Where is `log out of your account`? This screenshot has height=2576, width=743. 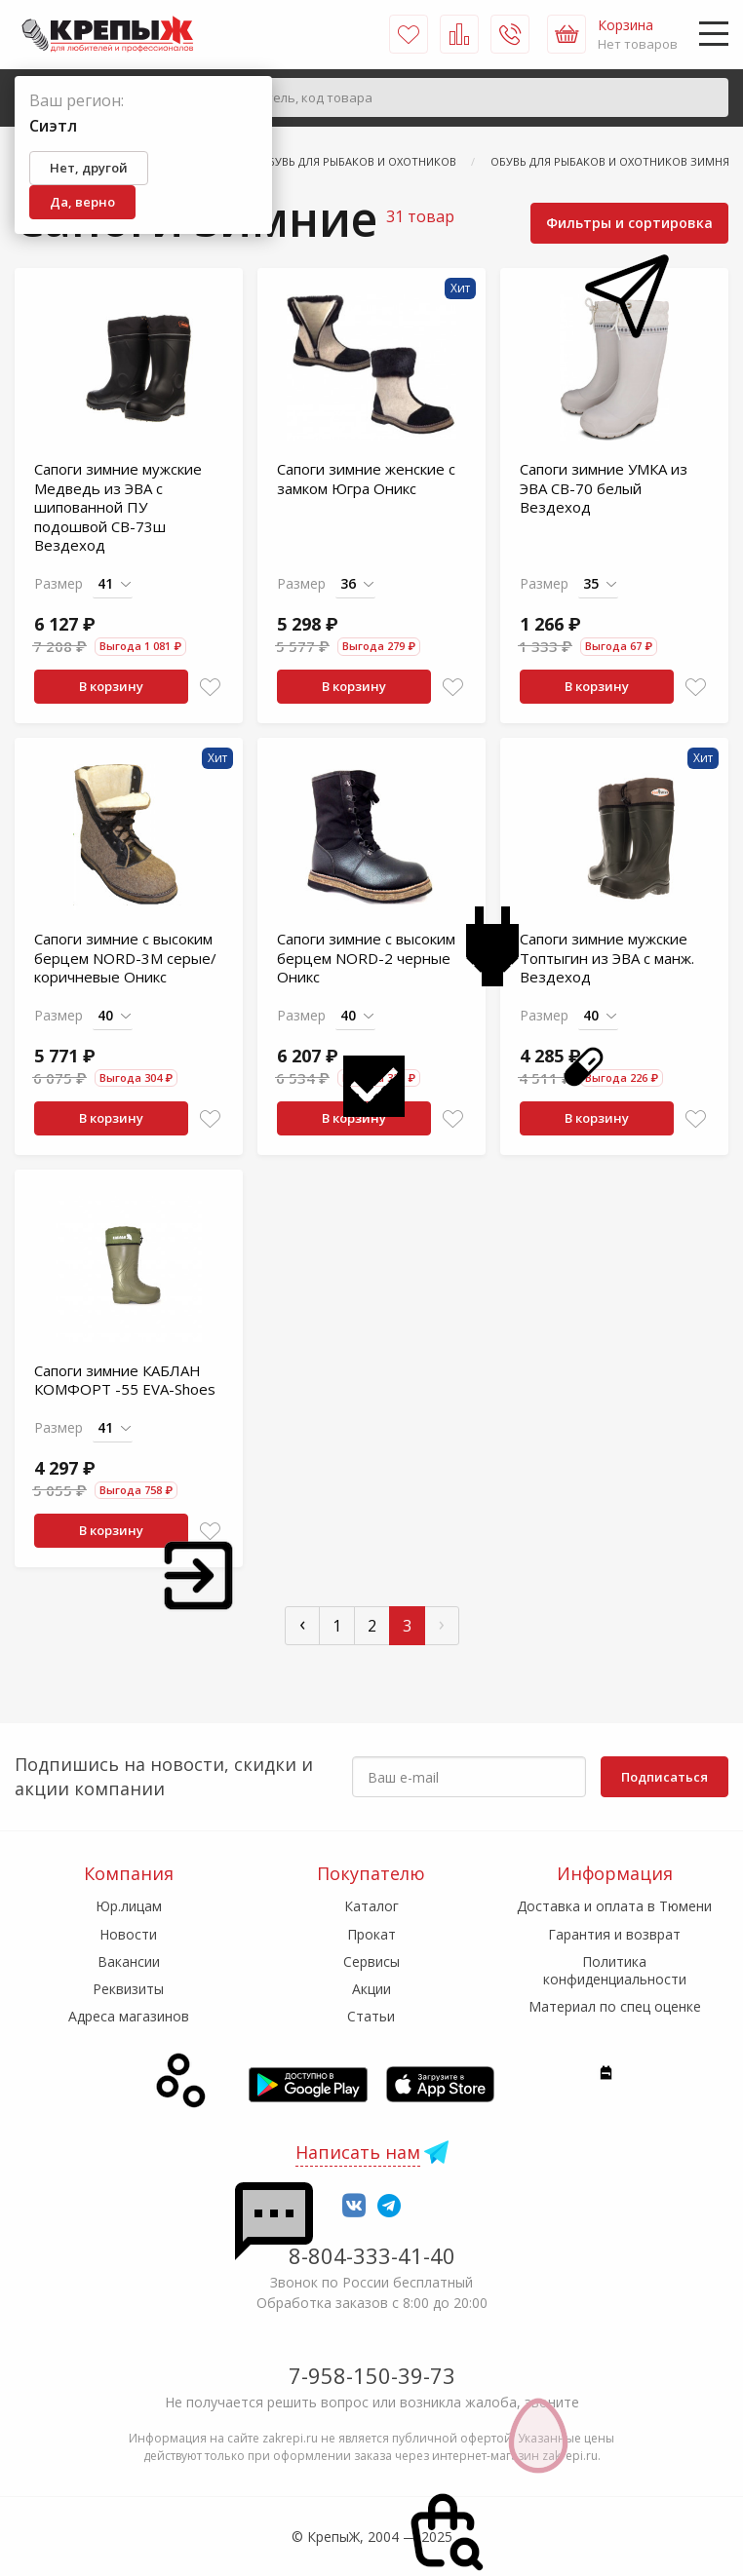 log out of your account is located at coordinates (198, 1575).